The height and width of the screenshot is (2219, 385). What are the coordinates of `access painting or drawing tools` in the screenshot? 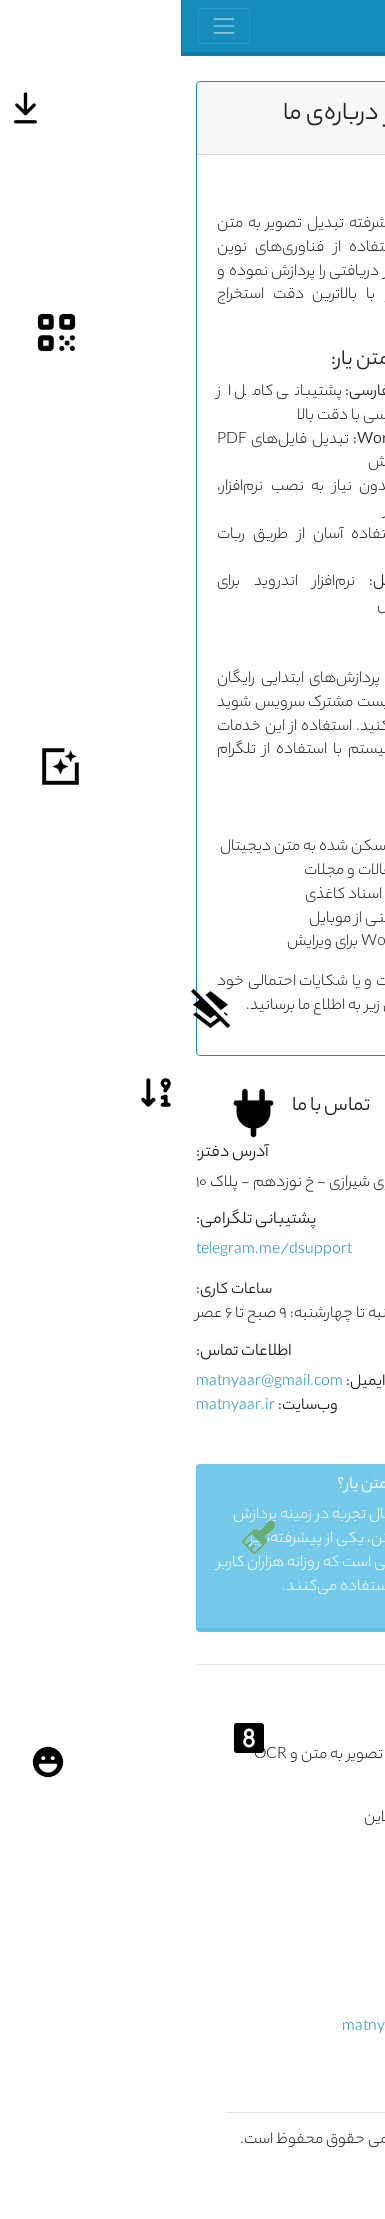 It's located at (259, 1537).